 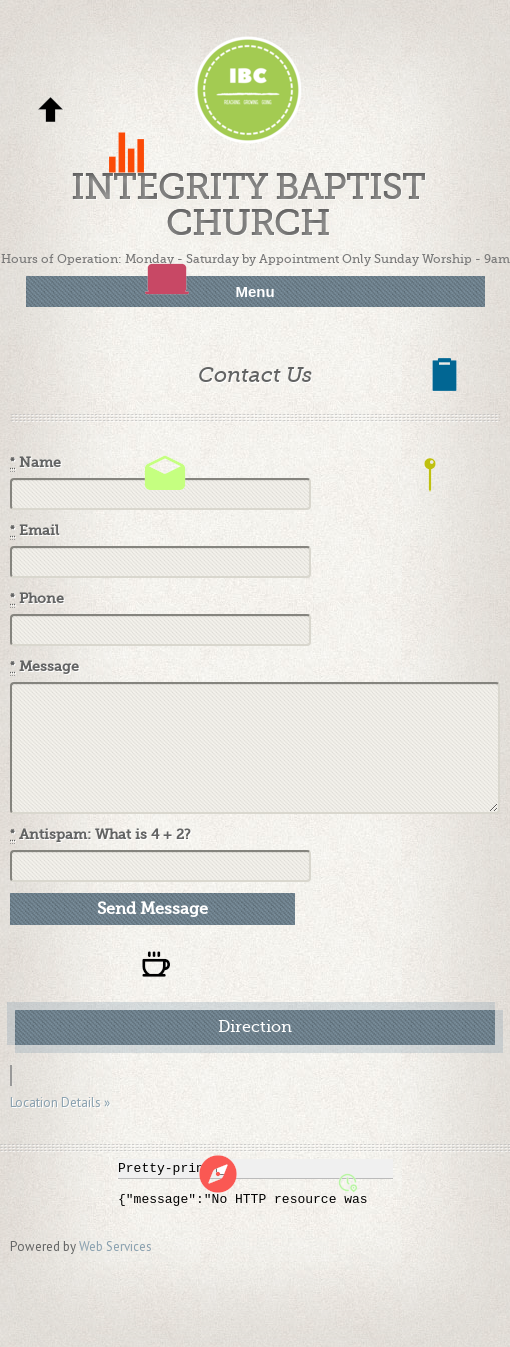 I want to click on access navigation or direction features, so click(x=218, y=1174).